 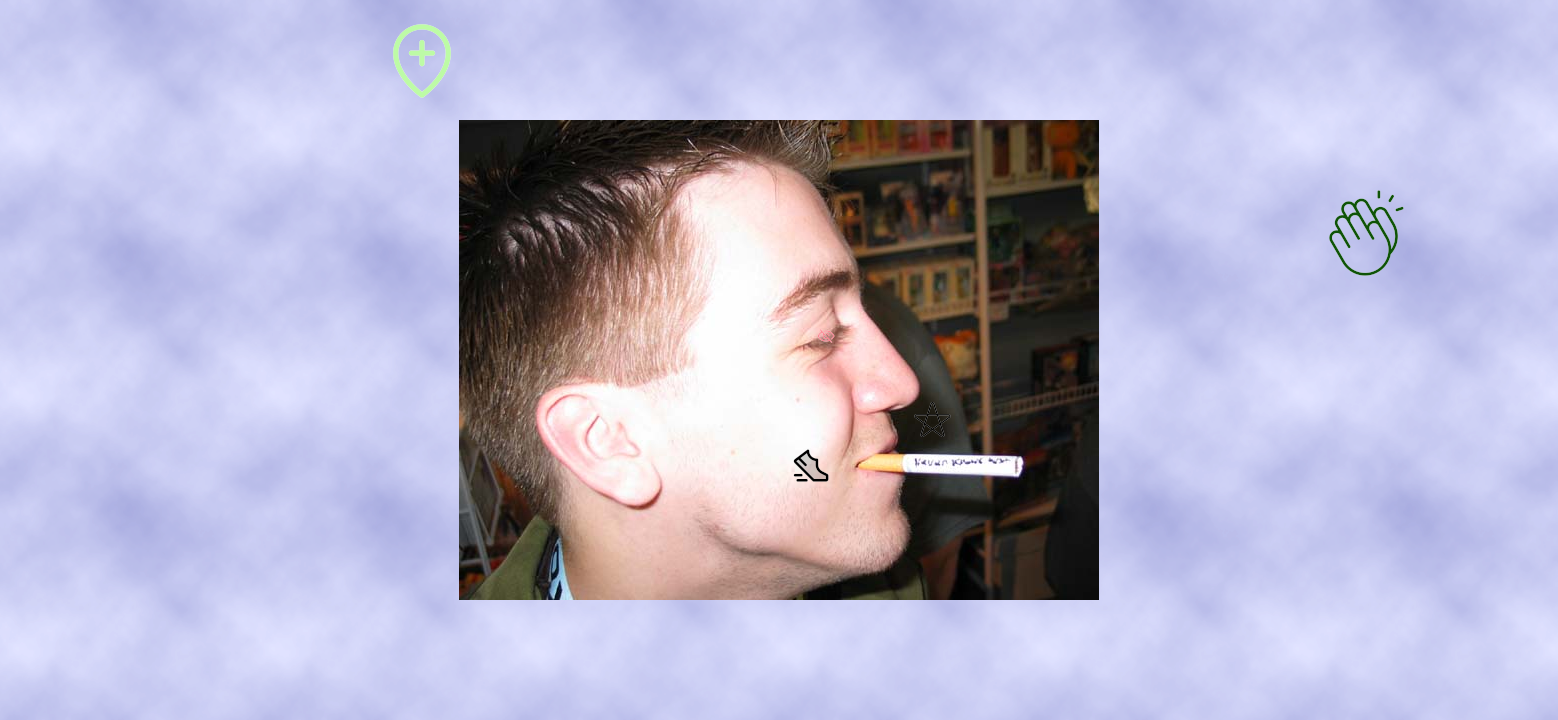 What do you see at coordinates (810, 467) in the screenshot?
I see `start a run or workout activity` at bounding box center [810, 467].